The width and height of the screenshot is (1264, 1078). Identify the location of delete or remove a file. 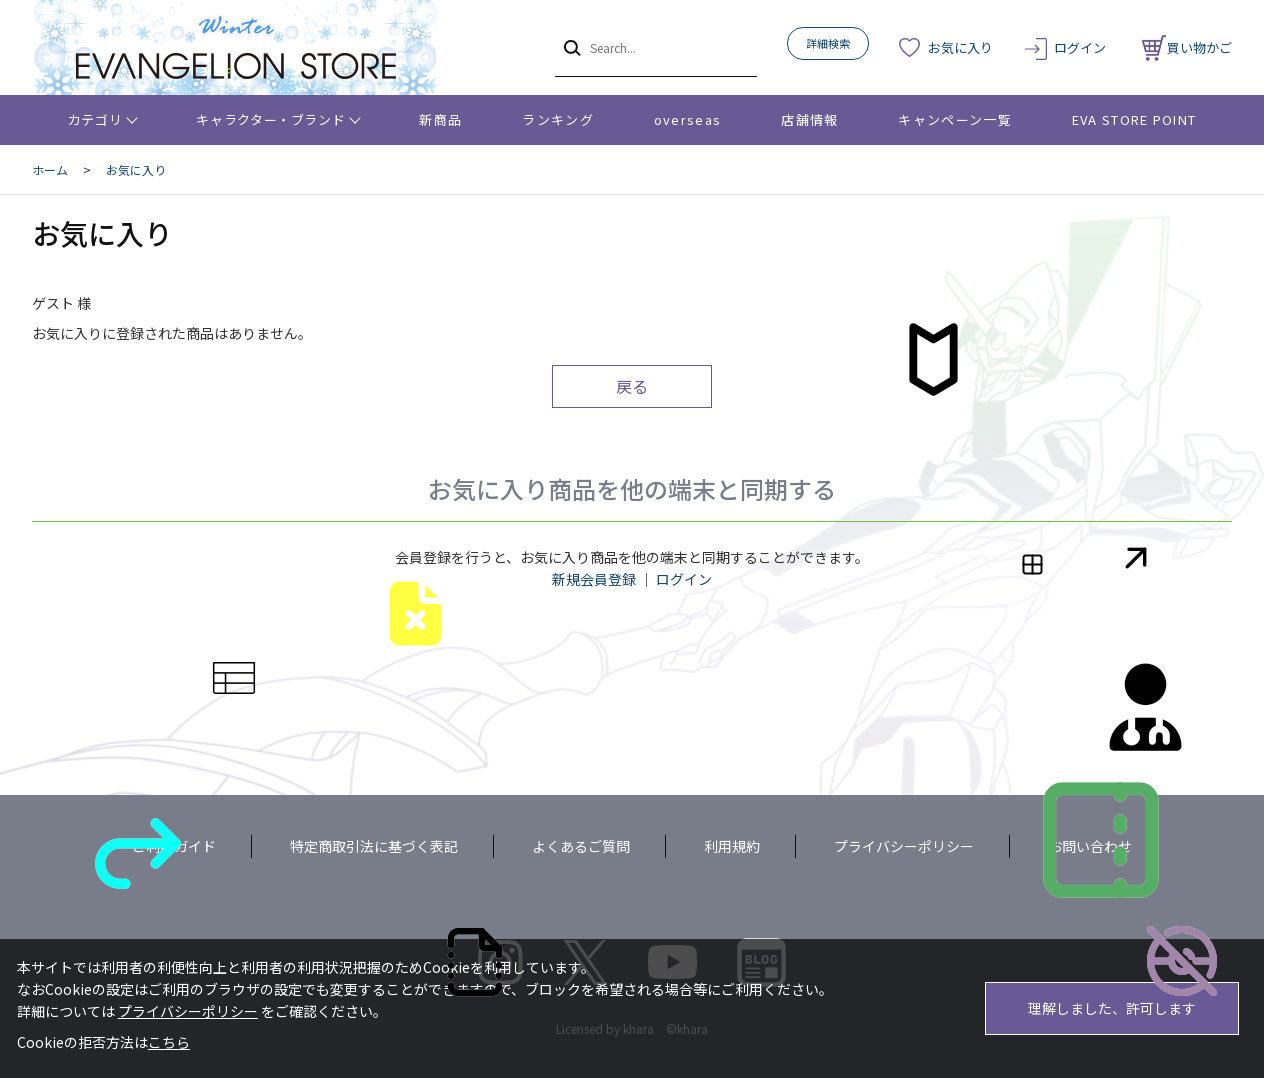
(415, 613).